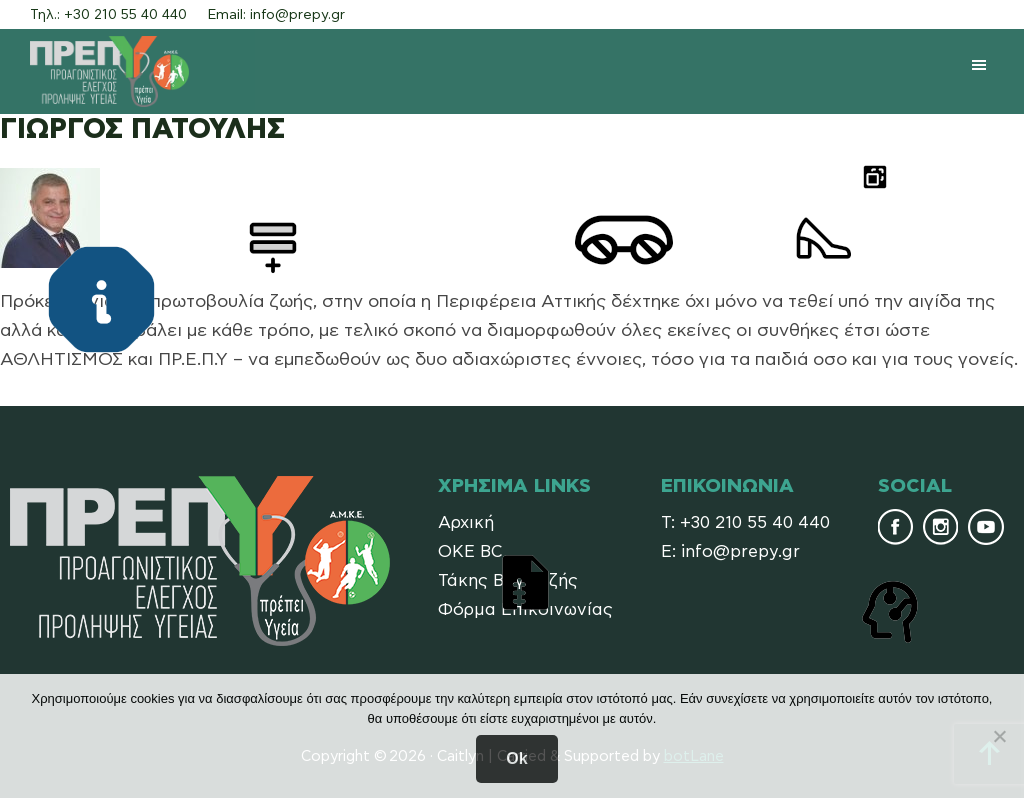  What do you see at coordinates (525, 582) in the screenshot?
I see `access compressed or archived files` at bounding box center [525, 582].